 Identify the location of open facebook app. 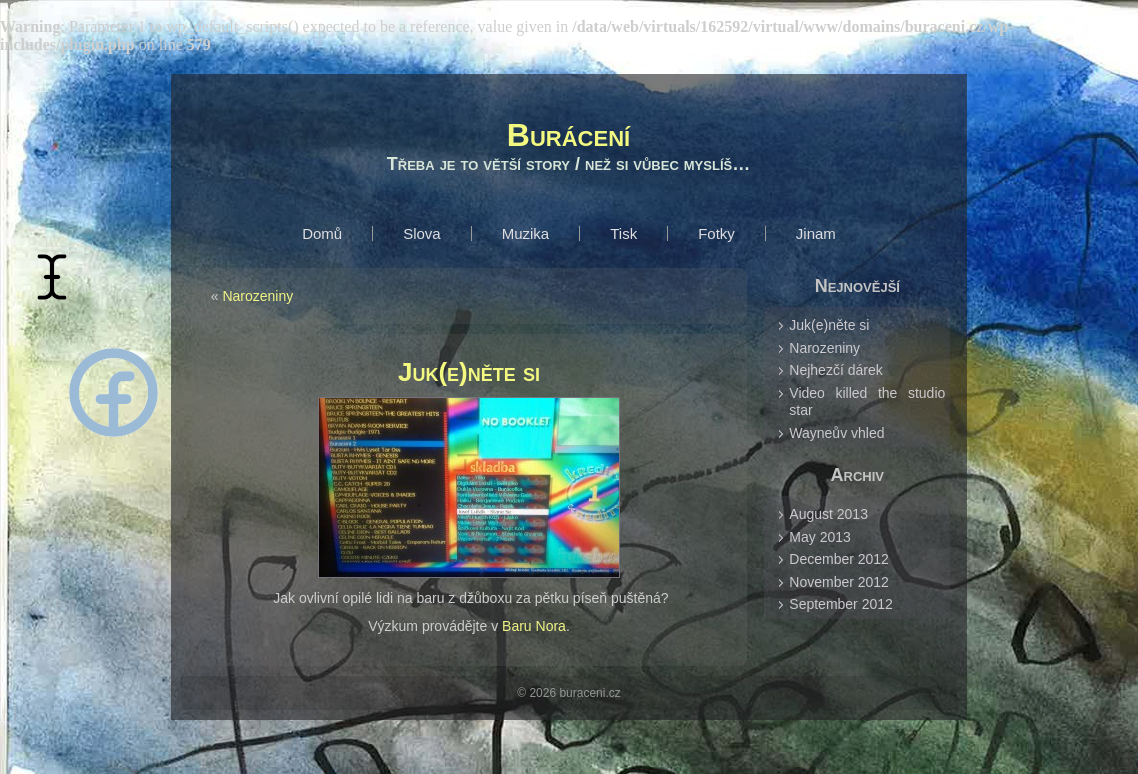
(113, 392).